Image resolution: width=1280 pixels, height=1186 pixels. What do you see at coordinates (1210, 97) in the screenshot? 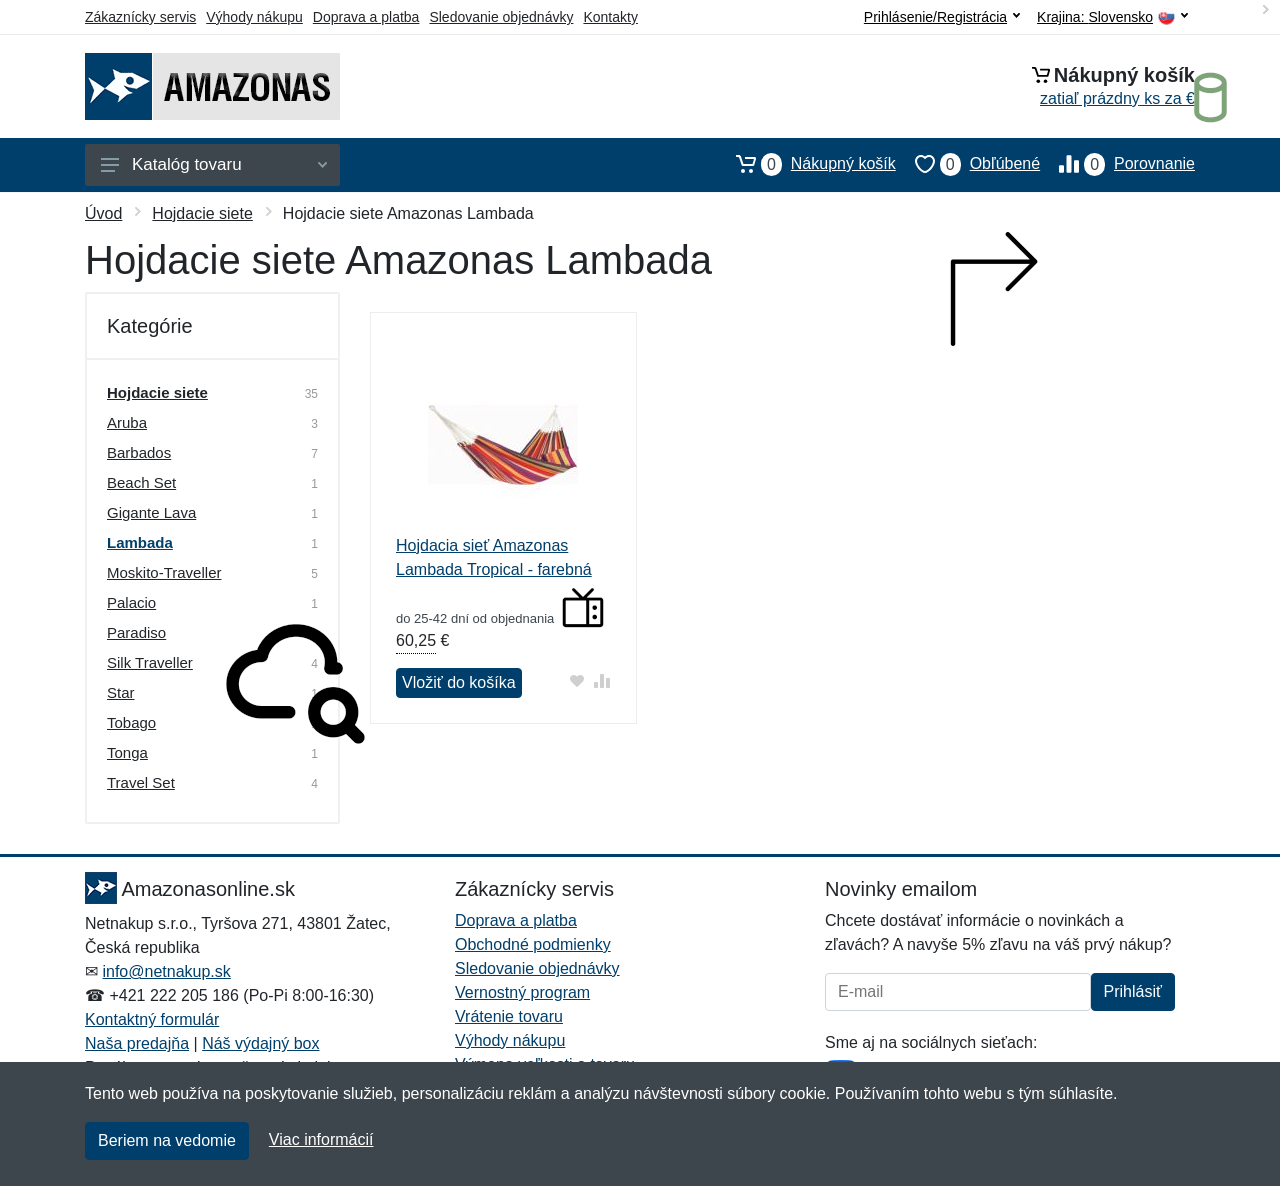
I see `access database or storage` at bounding box center [1210, 97].